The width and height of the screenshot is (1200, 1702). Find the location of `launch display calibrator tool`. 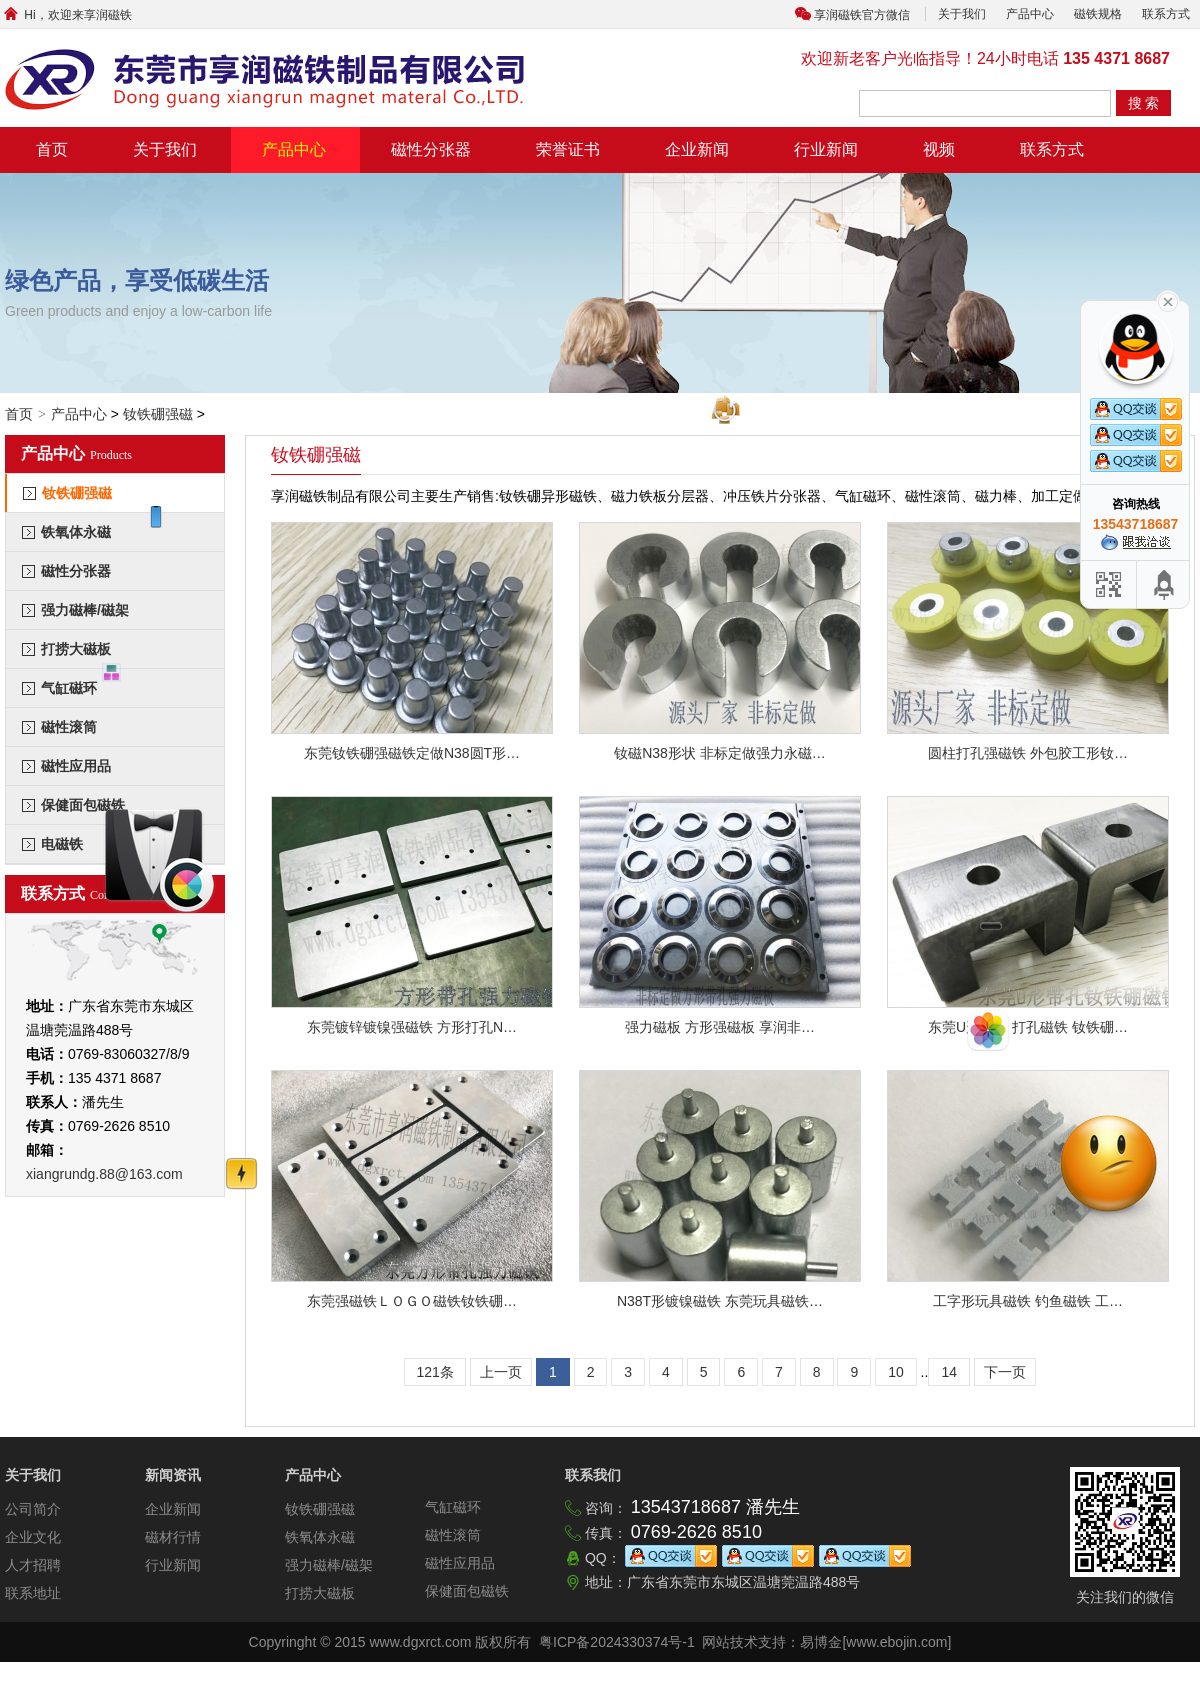

launch display calibrator tool is located at coordinates (159, 860).